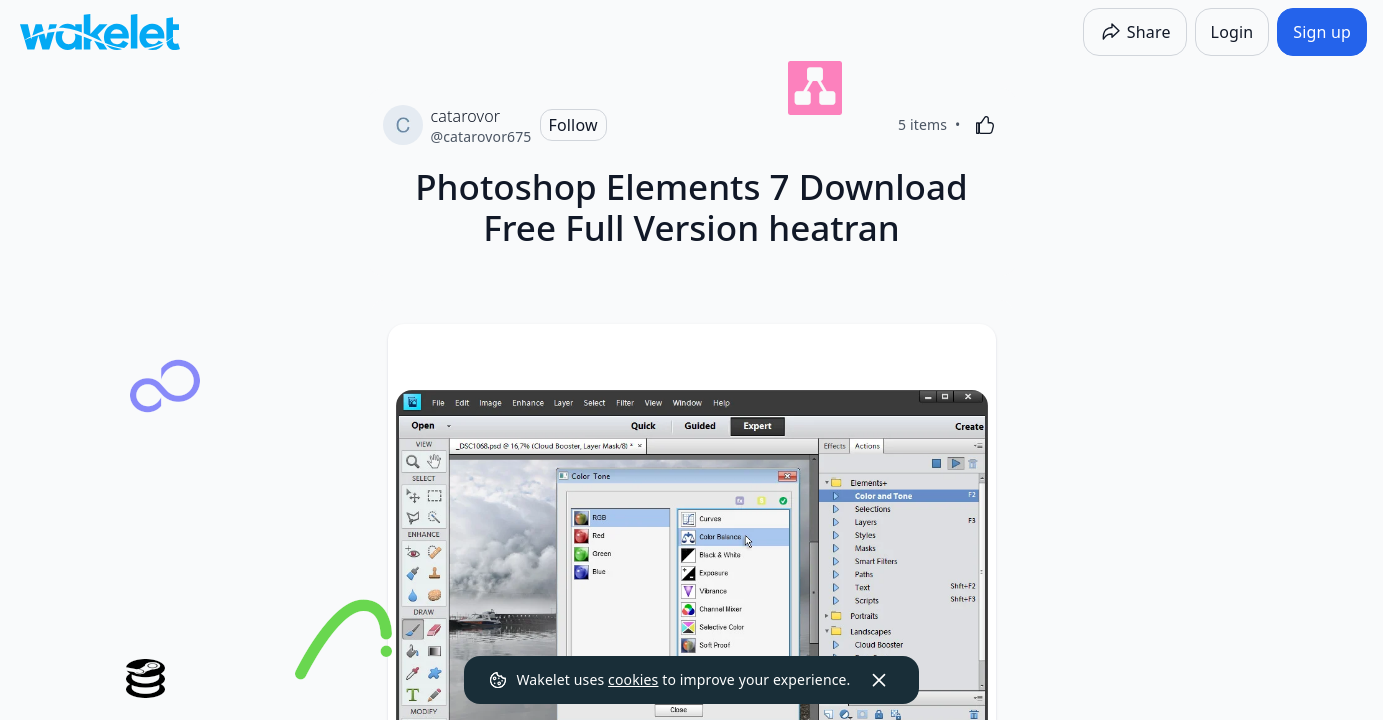  Describe the element at coordinates (165, 386) in the screenshot. I see `Fujitsu brand logo` at that location.